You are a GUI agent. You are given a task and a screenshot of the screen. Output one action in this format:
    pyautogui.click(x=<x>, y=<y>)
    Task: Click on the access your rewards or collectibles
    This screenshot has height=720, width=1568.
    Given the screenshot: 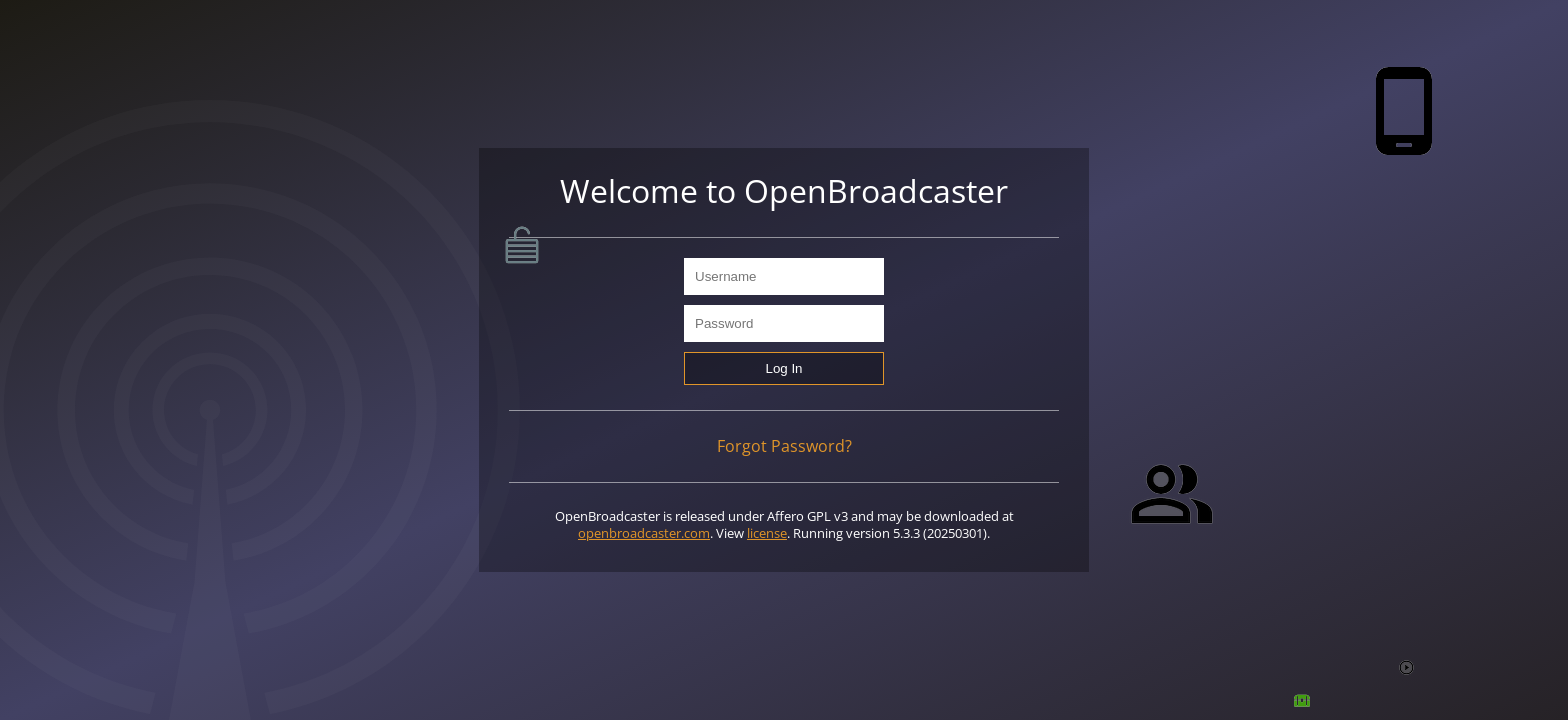 What is the action you would take?
    pyautogui.click(x=1302, y=701)
    